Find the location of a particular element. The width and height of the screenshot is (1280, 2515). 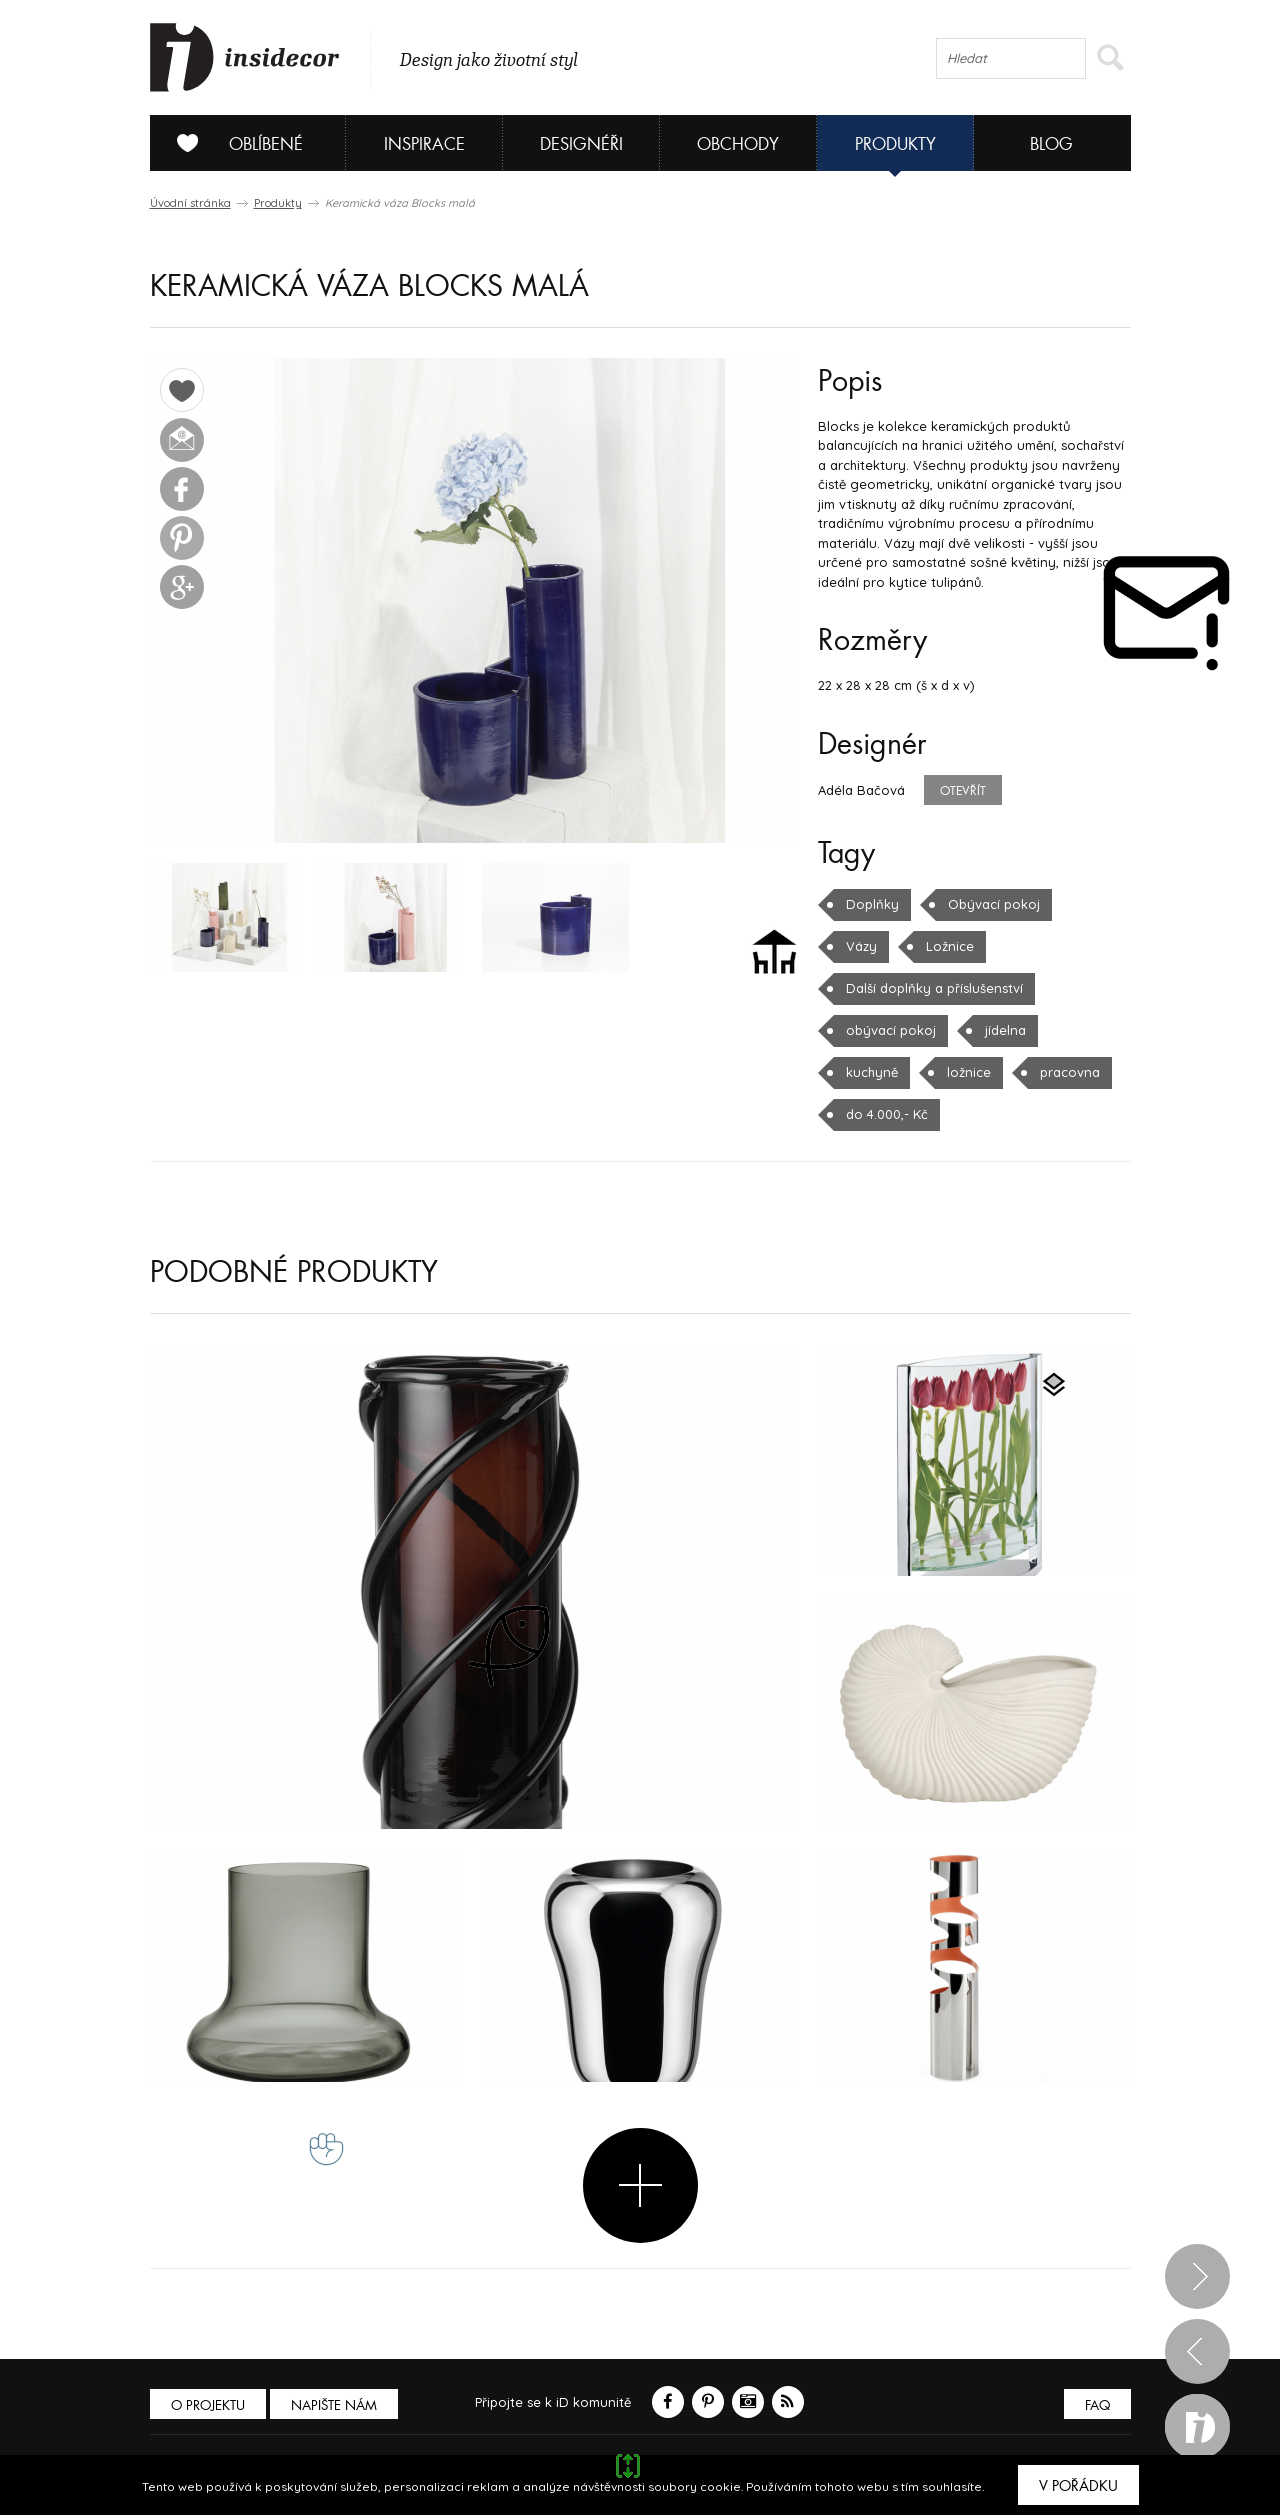

switch to tall or portrait viewport mode is located at coordinates (628, 2466).